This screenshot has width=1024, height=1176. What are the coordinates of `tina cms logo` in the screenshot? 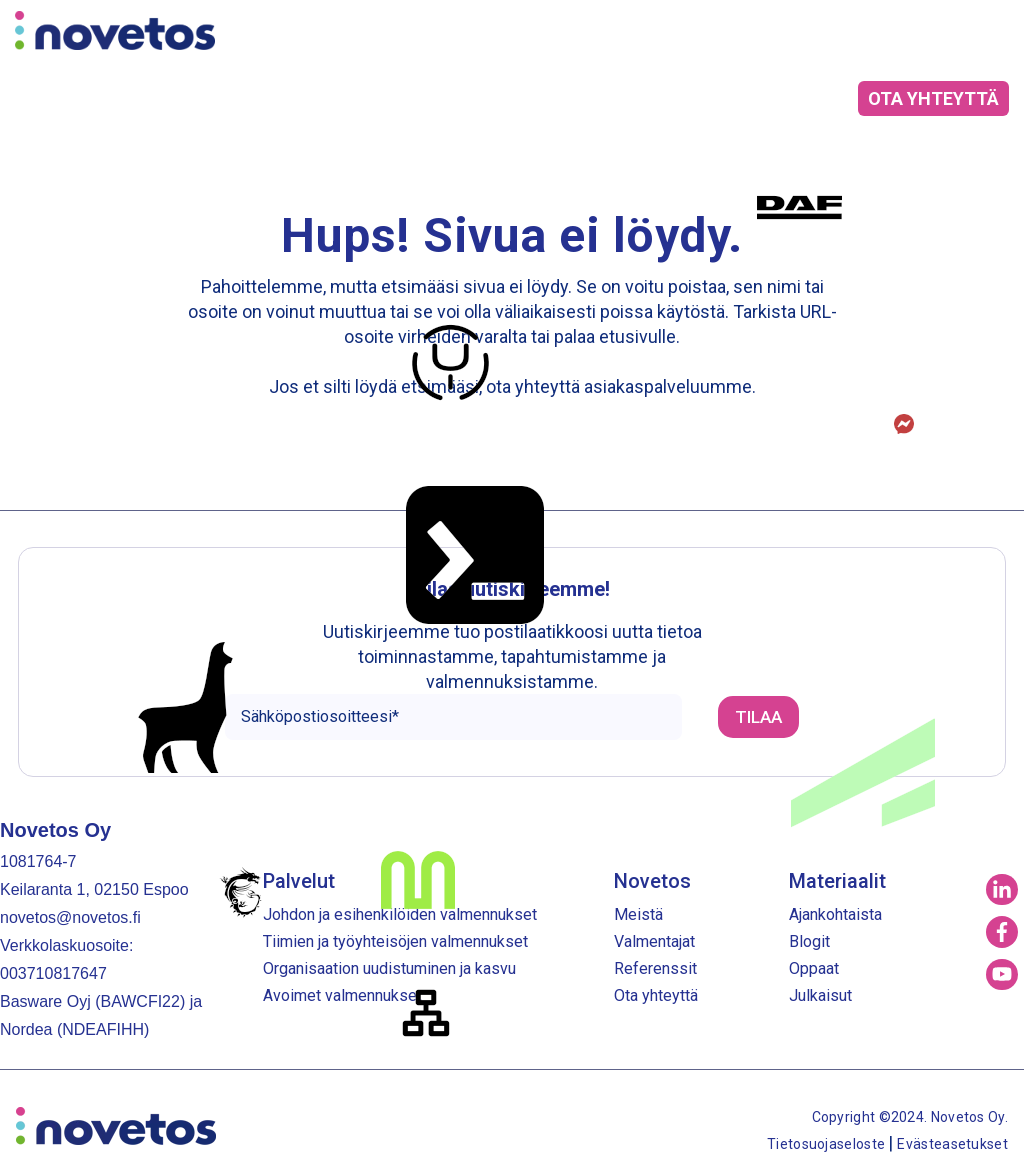 It's located at (185, 707).